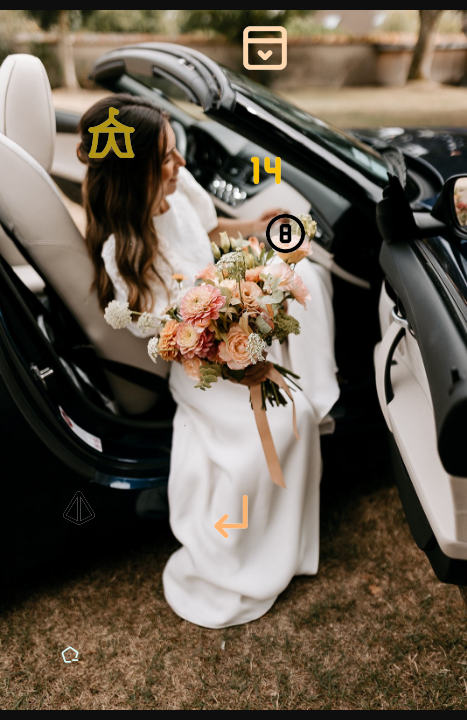 The width and height of the screenshot is (467, 720). Describe the element at coordinates (264, 170) in the screenshot. I see `indicates item number 14 in a list or sequence` at that location.